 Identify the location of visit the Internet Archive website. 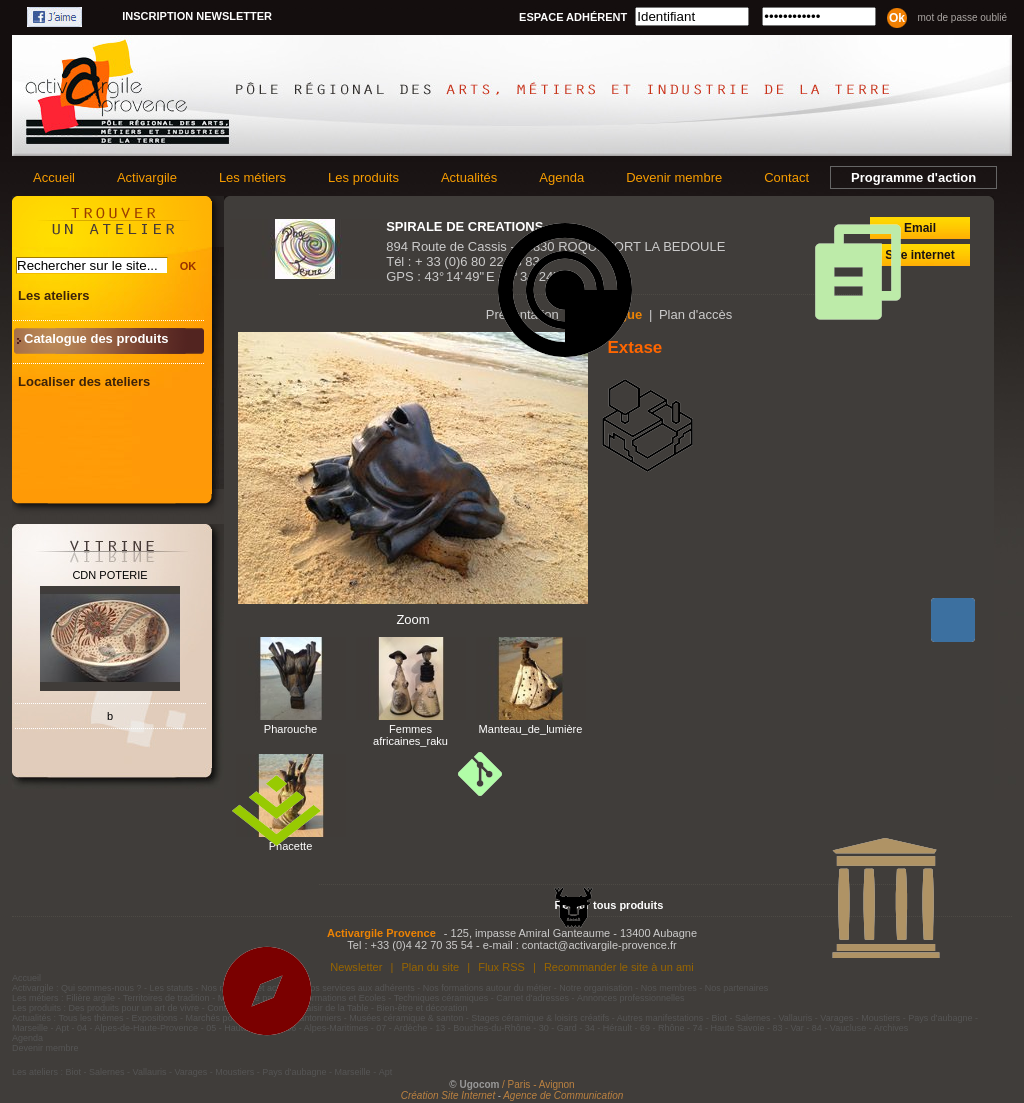
(886, 898).